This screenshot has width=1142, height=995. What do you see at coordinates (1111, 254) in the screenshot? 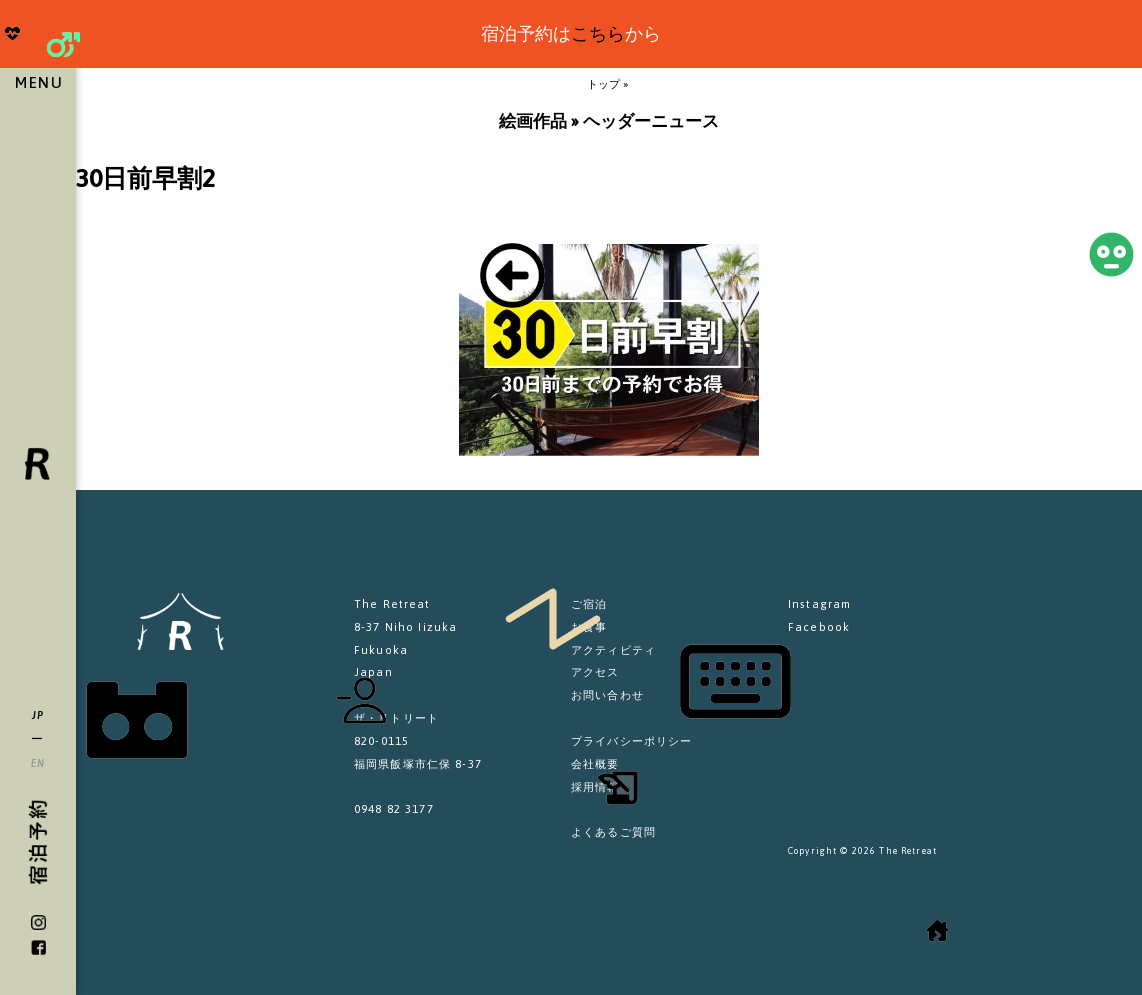
I see `react with embarrassment or surprise` at bounding box center [1111, 254].